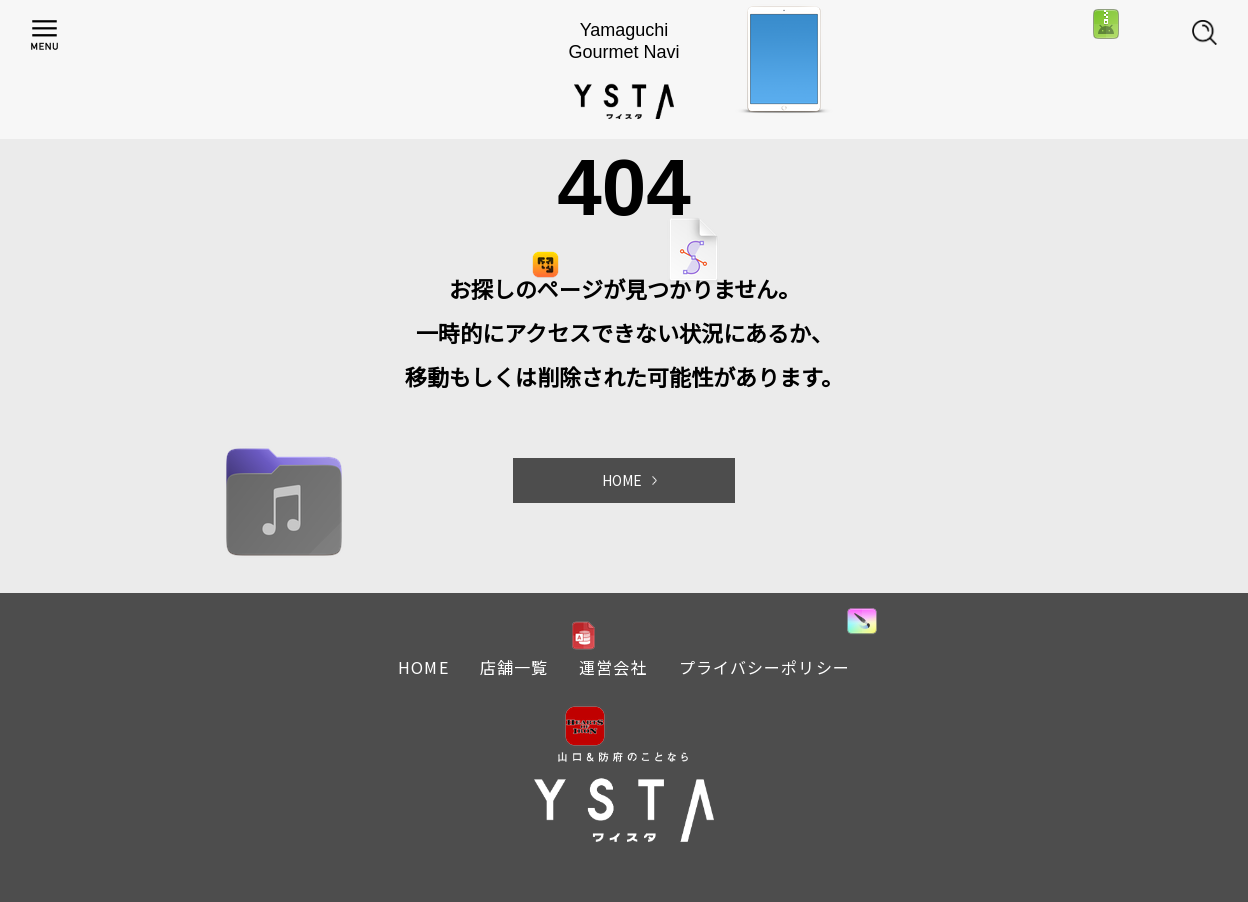 This screenshot has width=1248, height=902. I want to click on open vmware player application, so click(545, 264).